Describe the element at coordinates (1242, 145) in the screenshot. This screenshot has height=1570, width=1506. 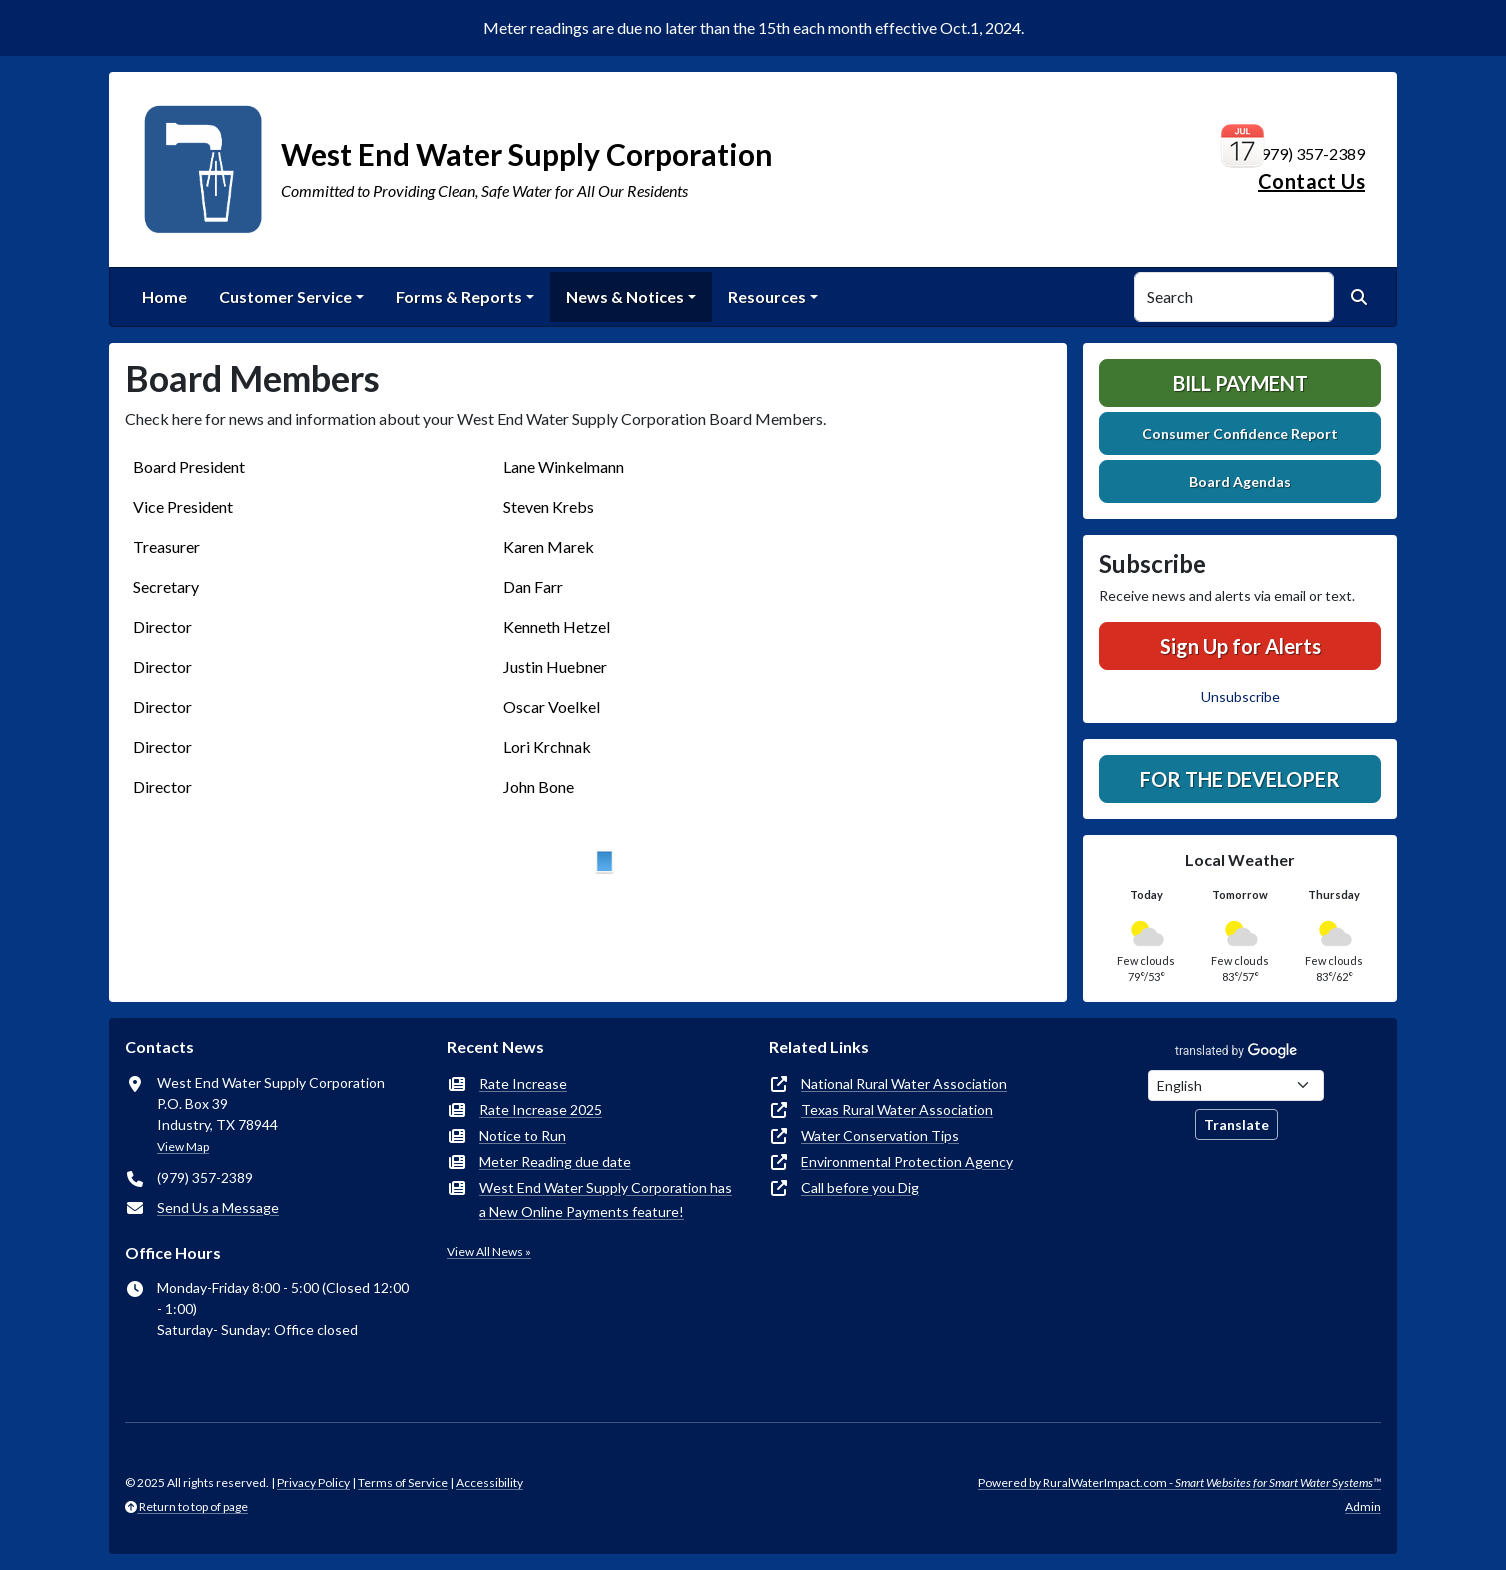
I see `view calendar events and reminders` at that location.